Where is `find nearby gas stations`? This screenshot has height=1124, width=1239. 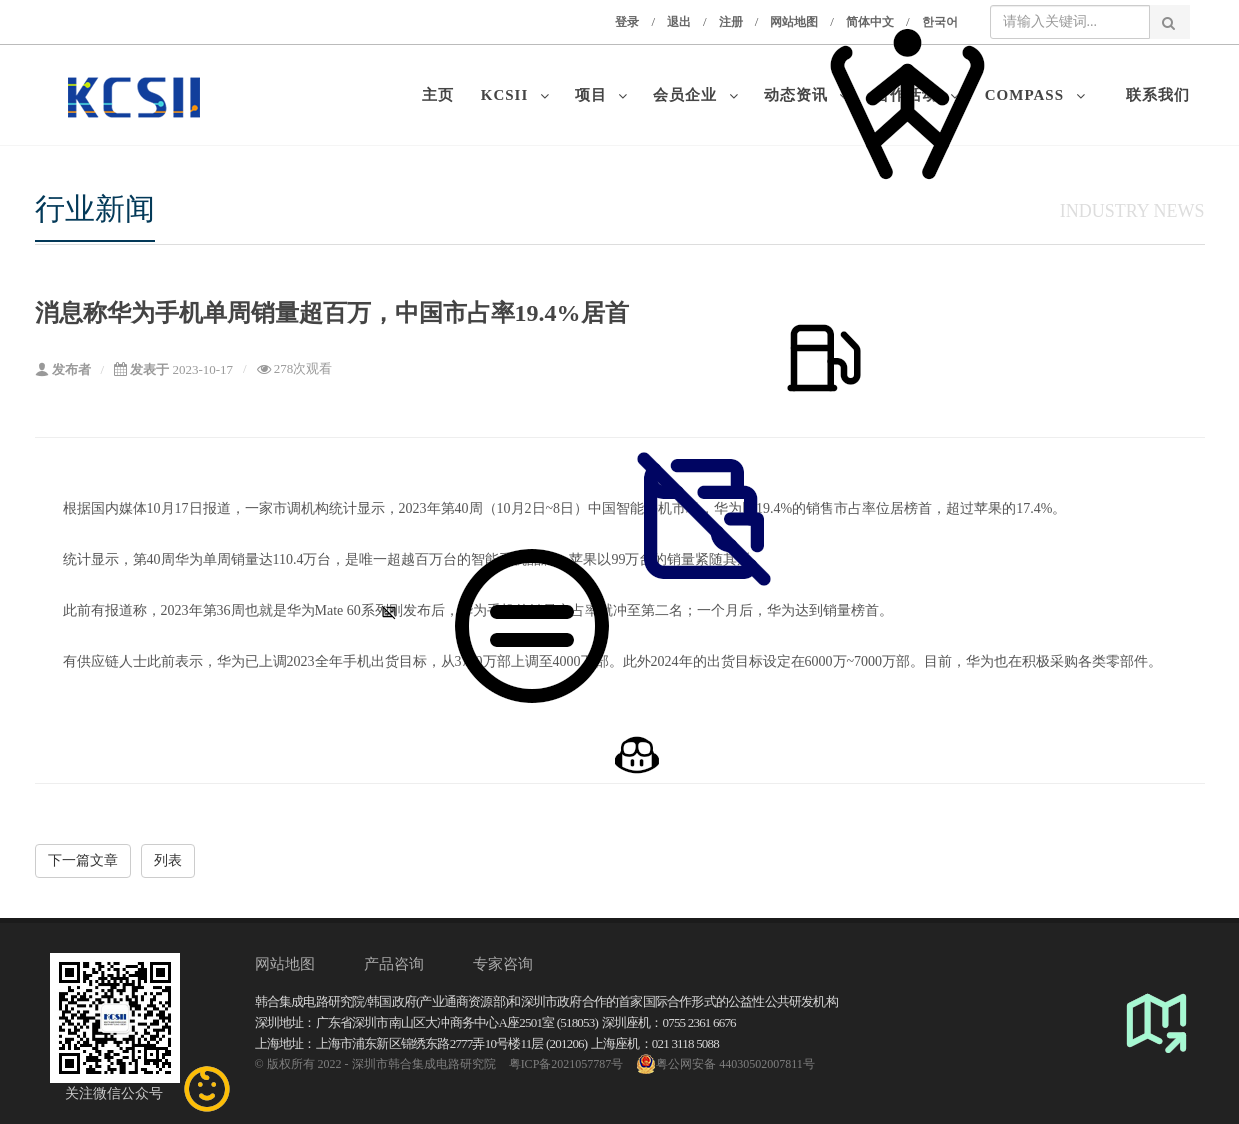 find nearby gas stations is located at coordinates (824, 358).